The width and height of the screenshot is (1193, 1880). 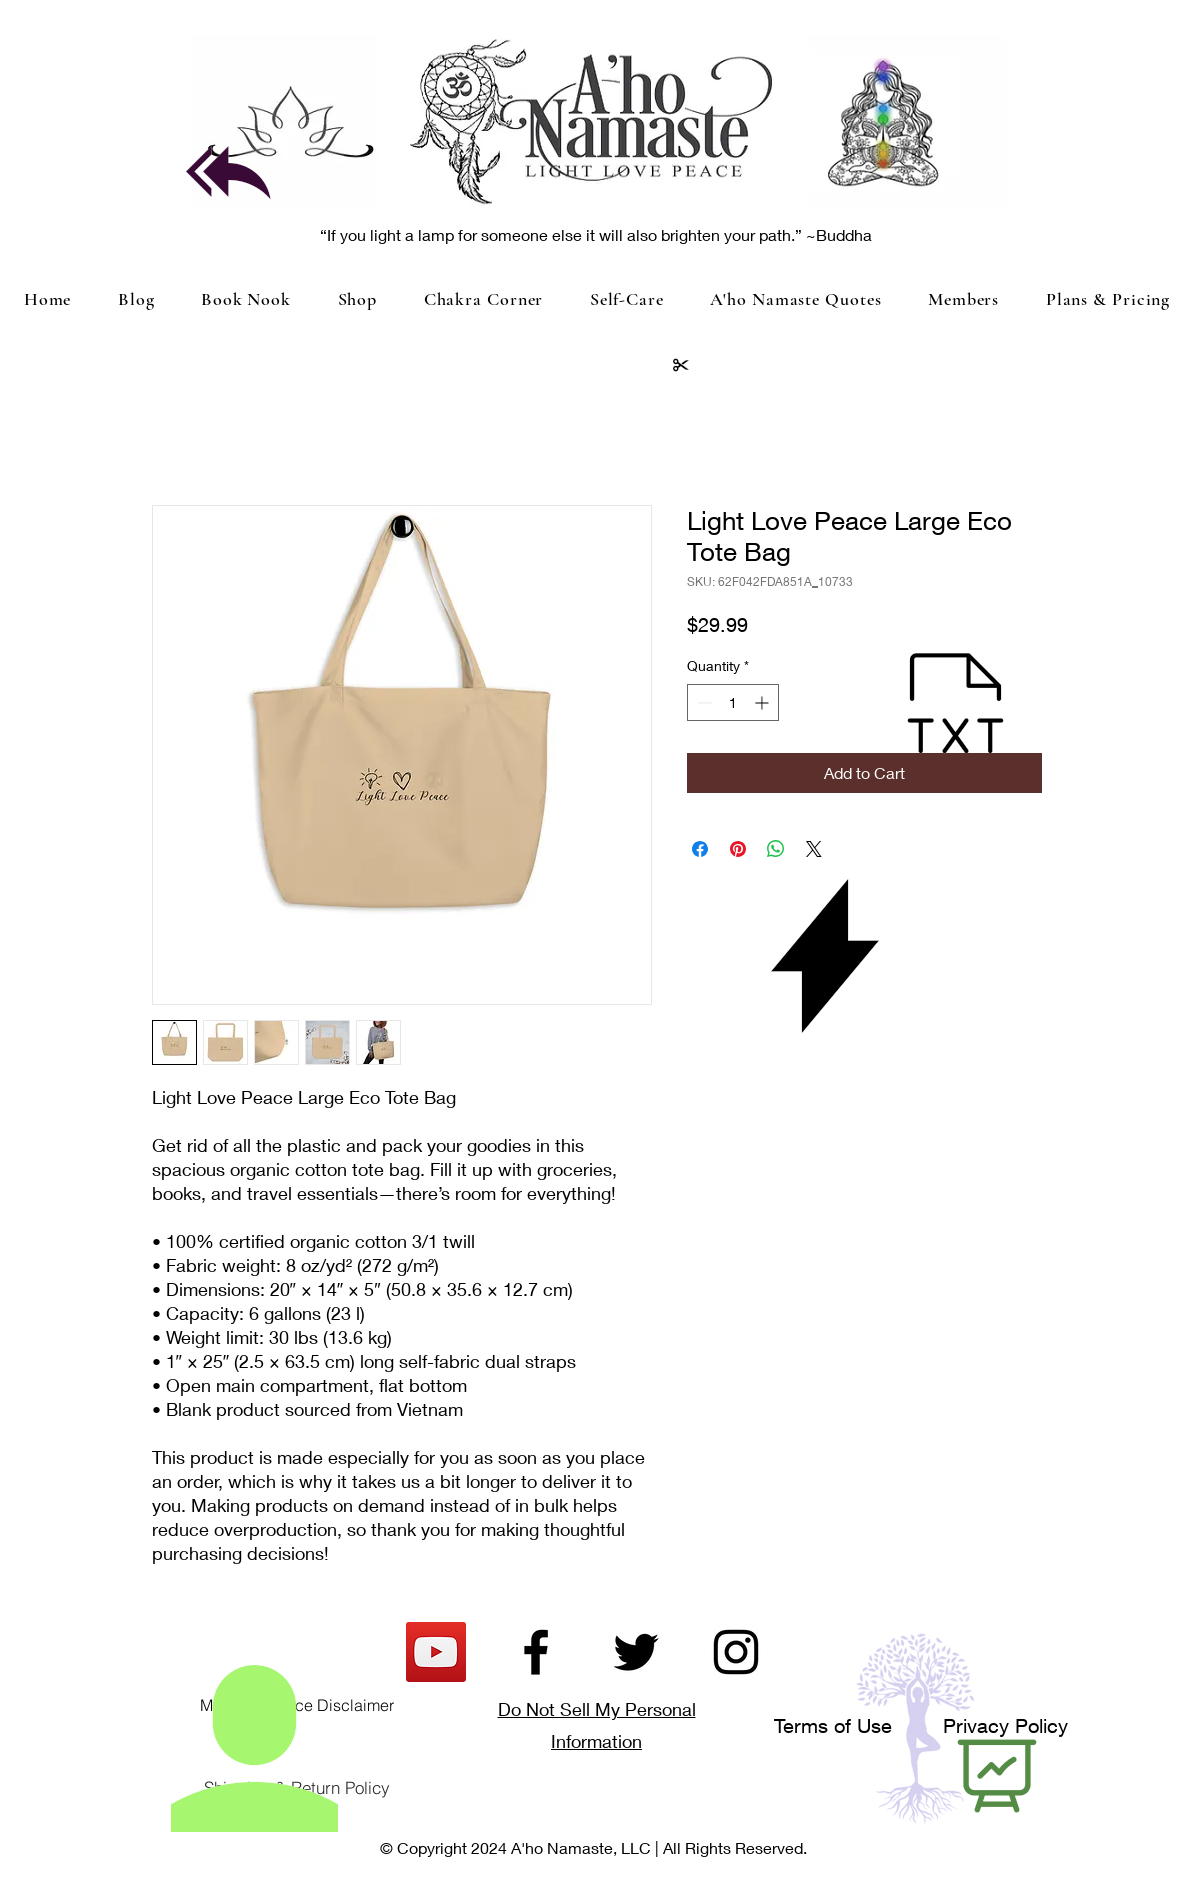 I want to click on view presentation or slideshow, so click(x=997, y=1776).